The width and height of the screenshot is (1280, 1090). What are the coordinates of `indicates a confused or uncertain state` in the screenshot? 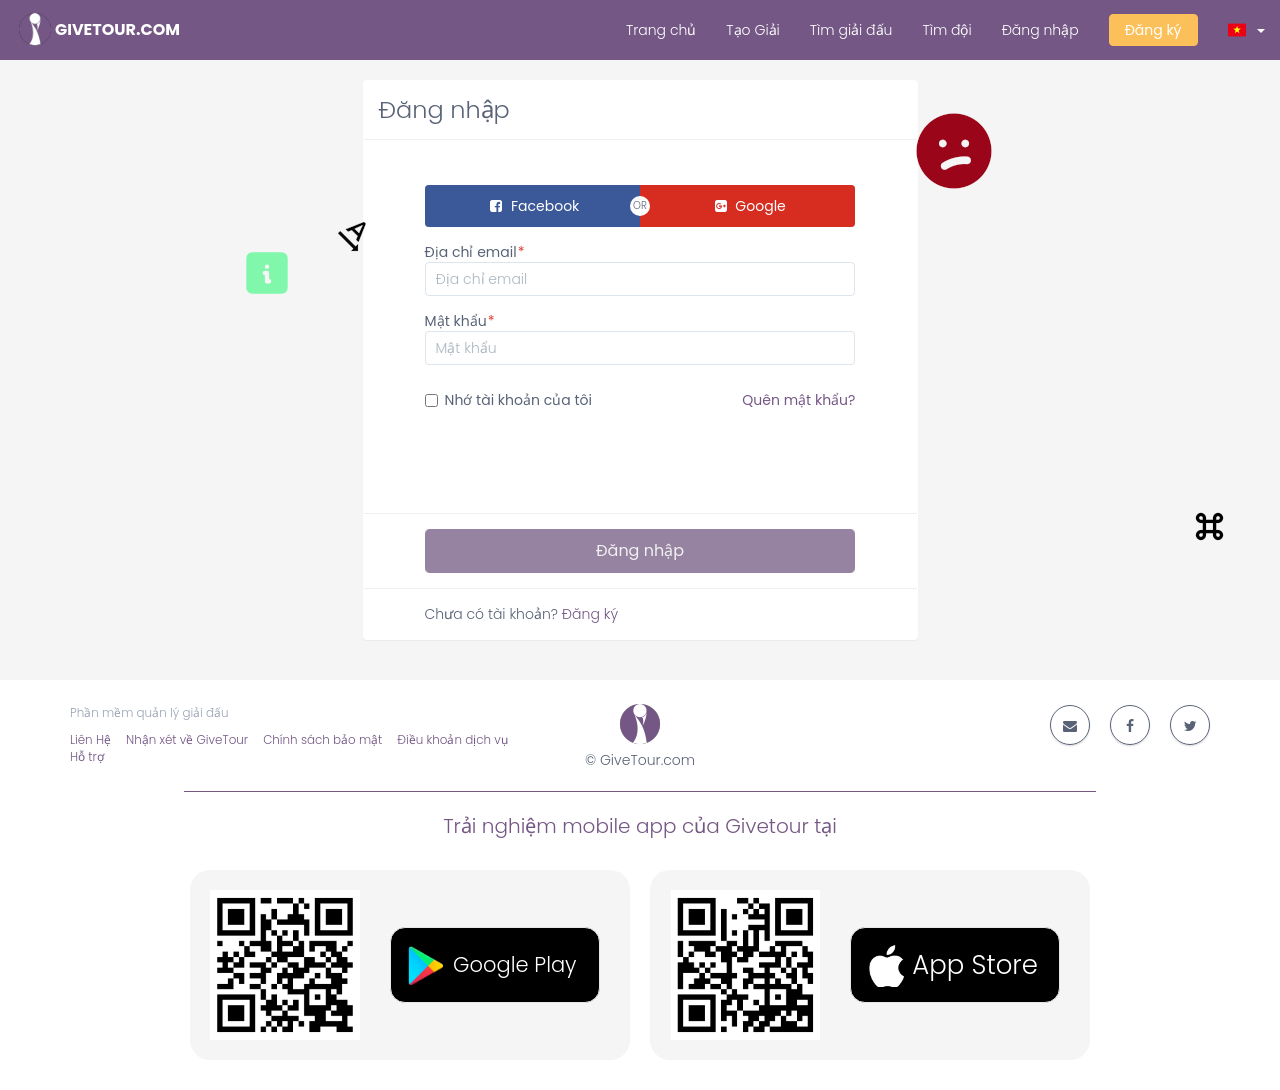 It's located at (954, 151).